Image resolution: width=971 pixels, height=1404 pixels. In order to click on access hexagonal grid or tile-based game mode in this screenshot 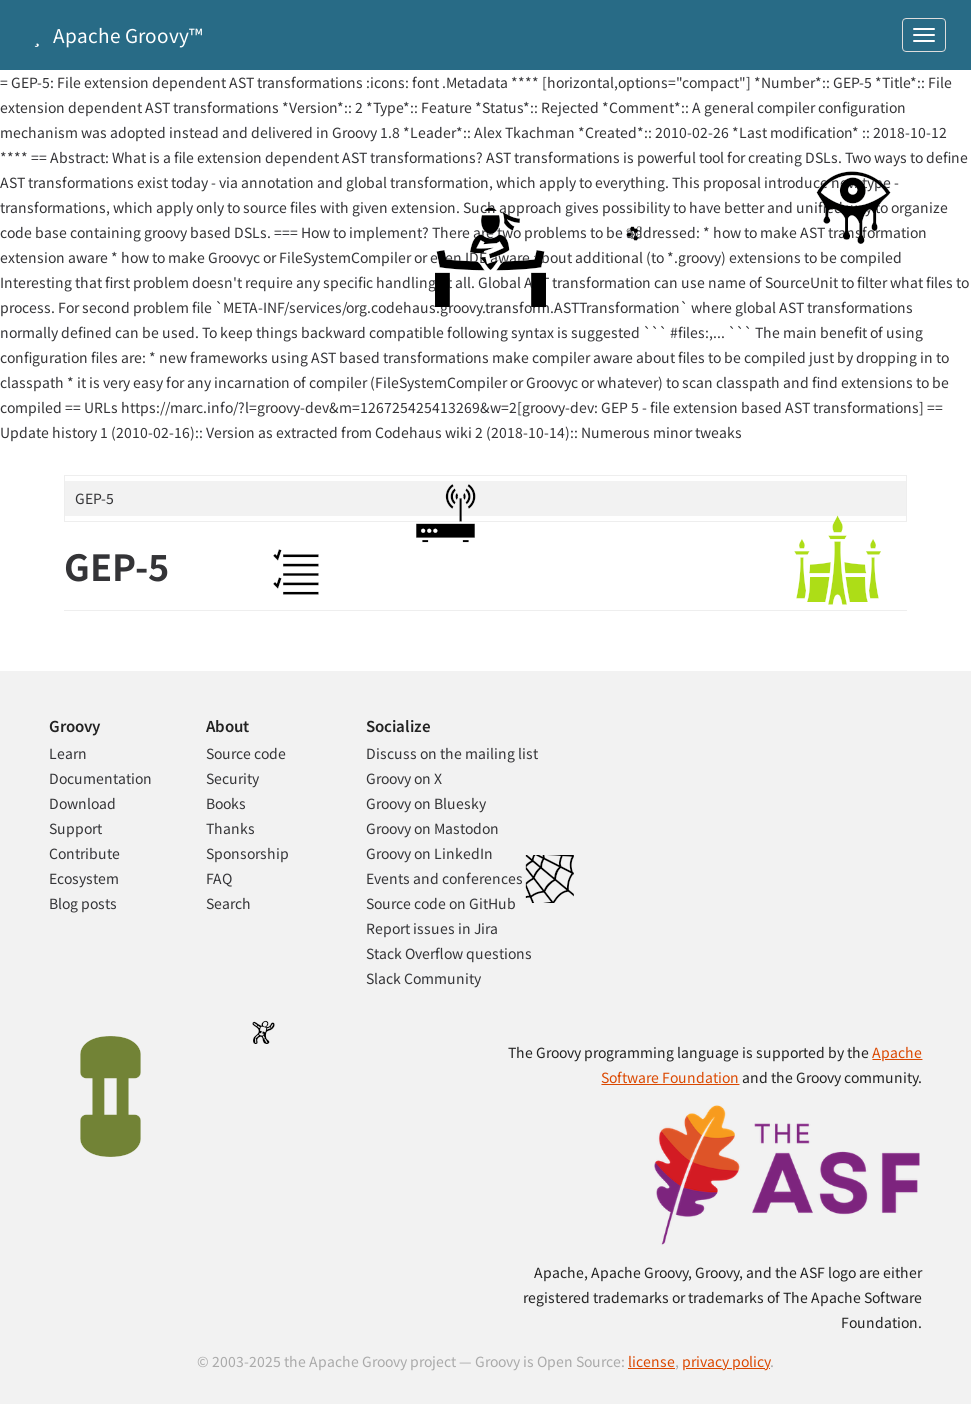, I will do `click(634, 233)`.